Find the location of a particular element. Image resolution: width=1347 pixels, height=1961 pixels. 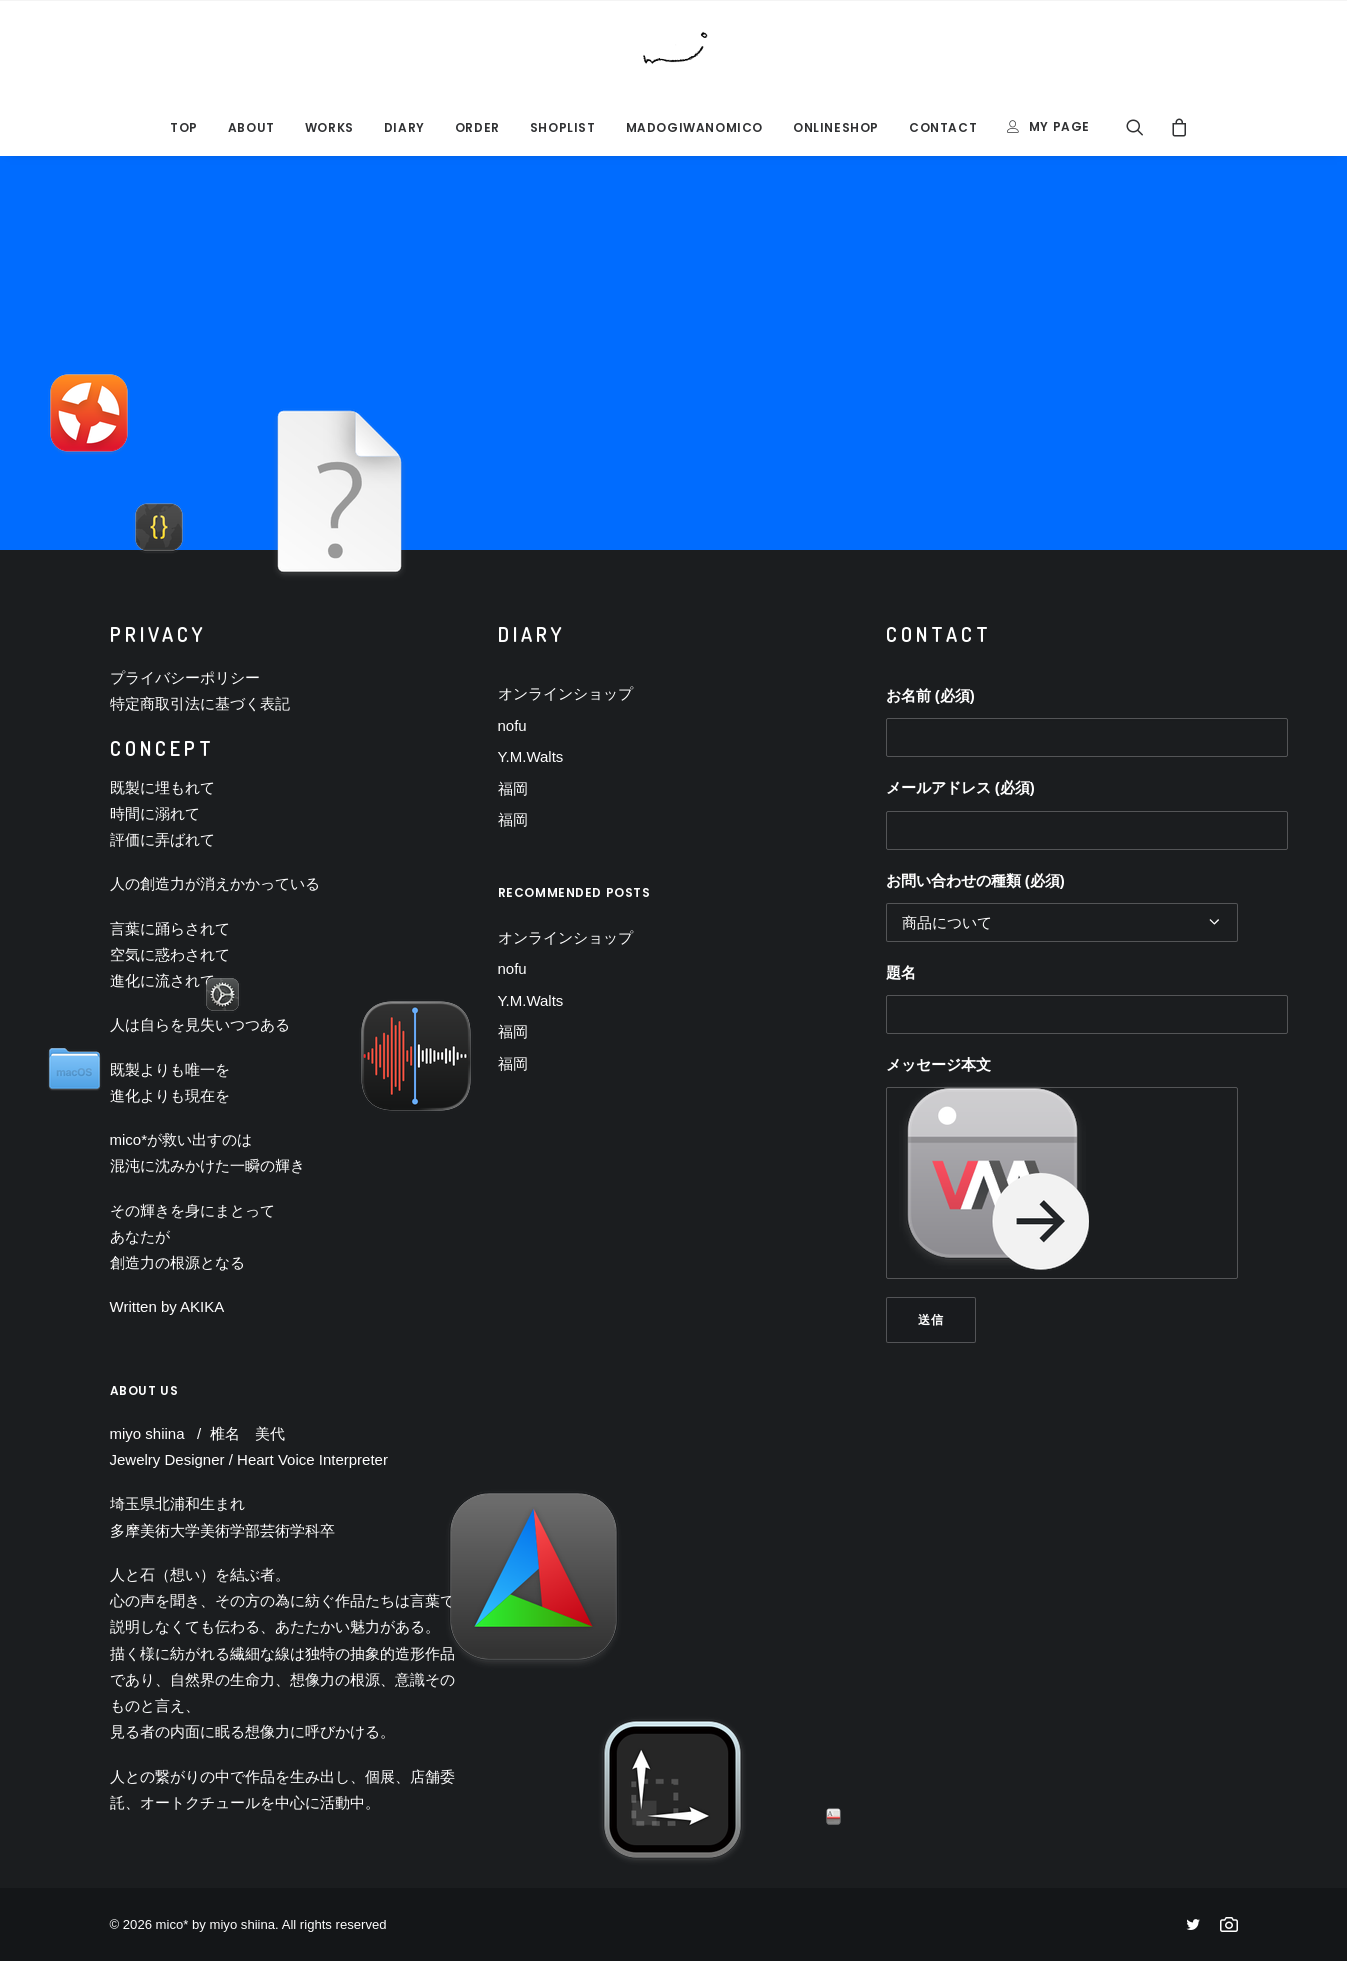

open cmake build automation tool is located at coordinates (533, 1576).